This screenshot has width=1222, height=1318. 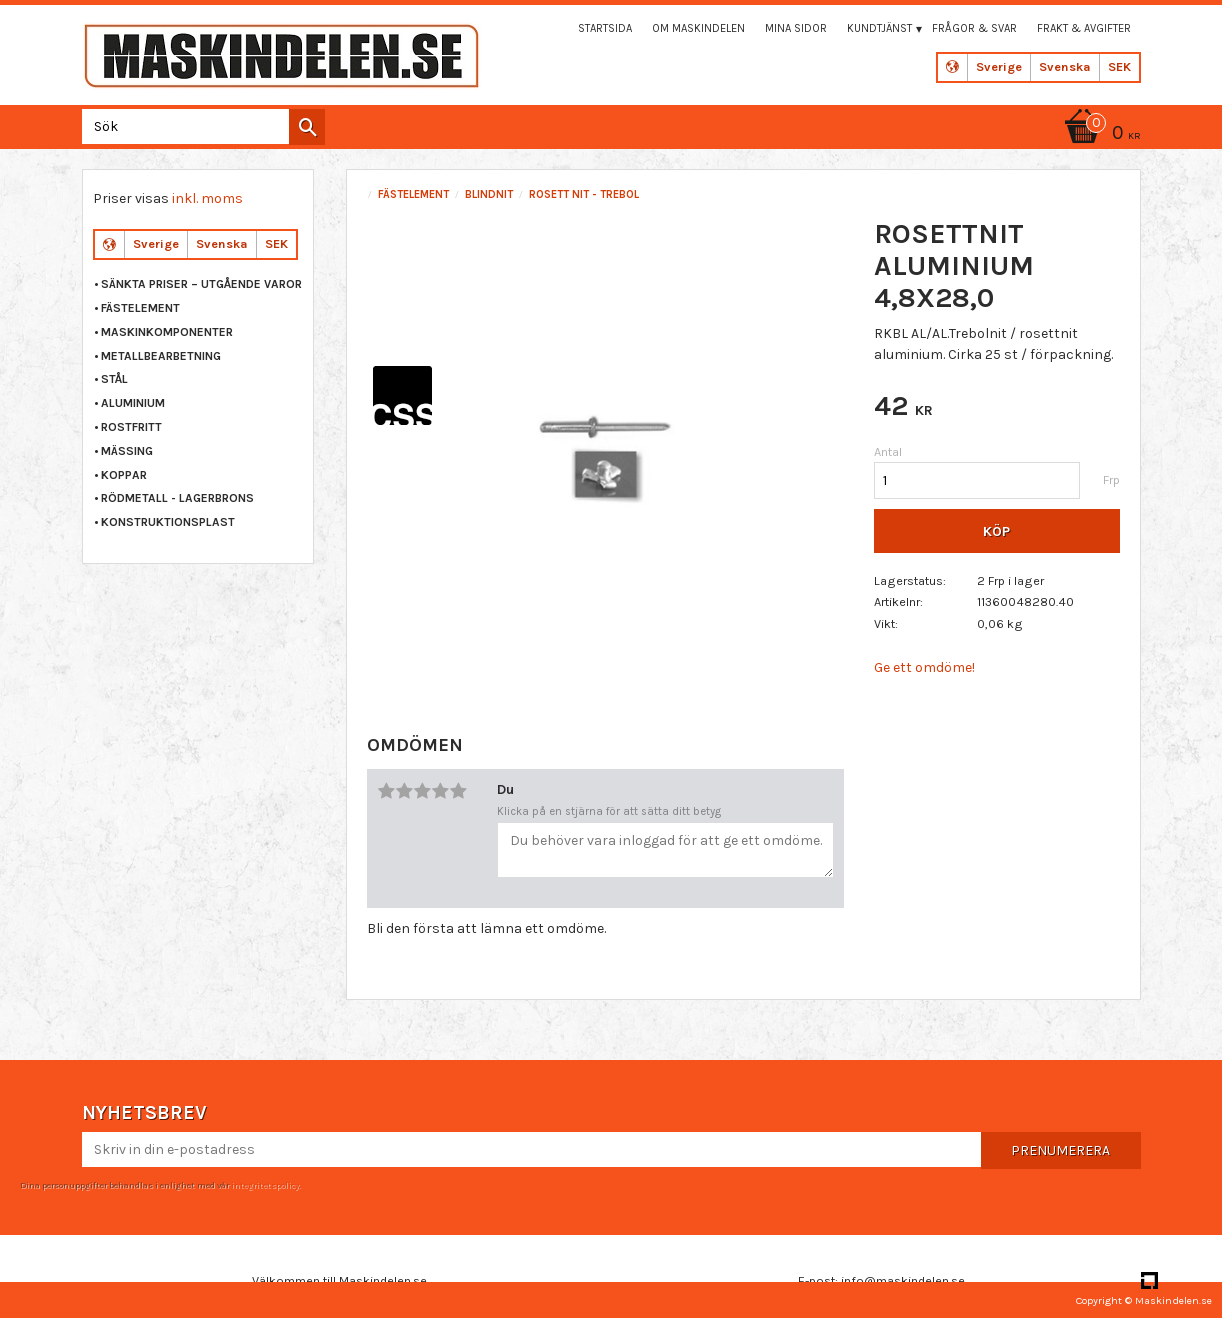 I want to click on linux foundation logo, so click(x=1149, y=1280).